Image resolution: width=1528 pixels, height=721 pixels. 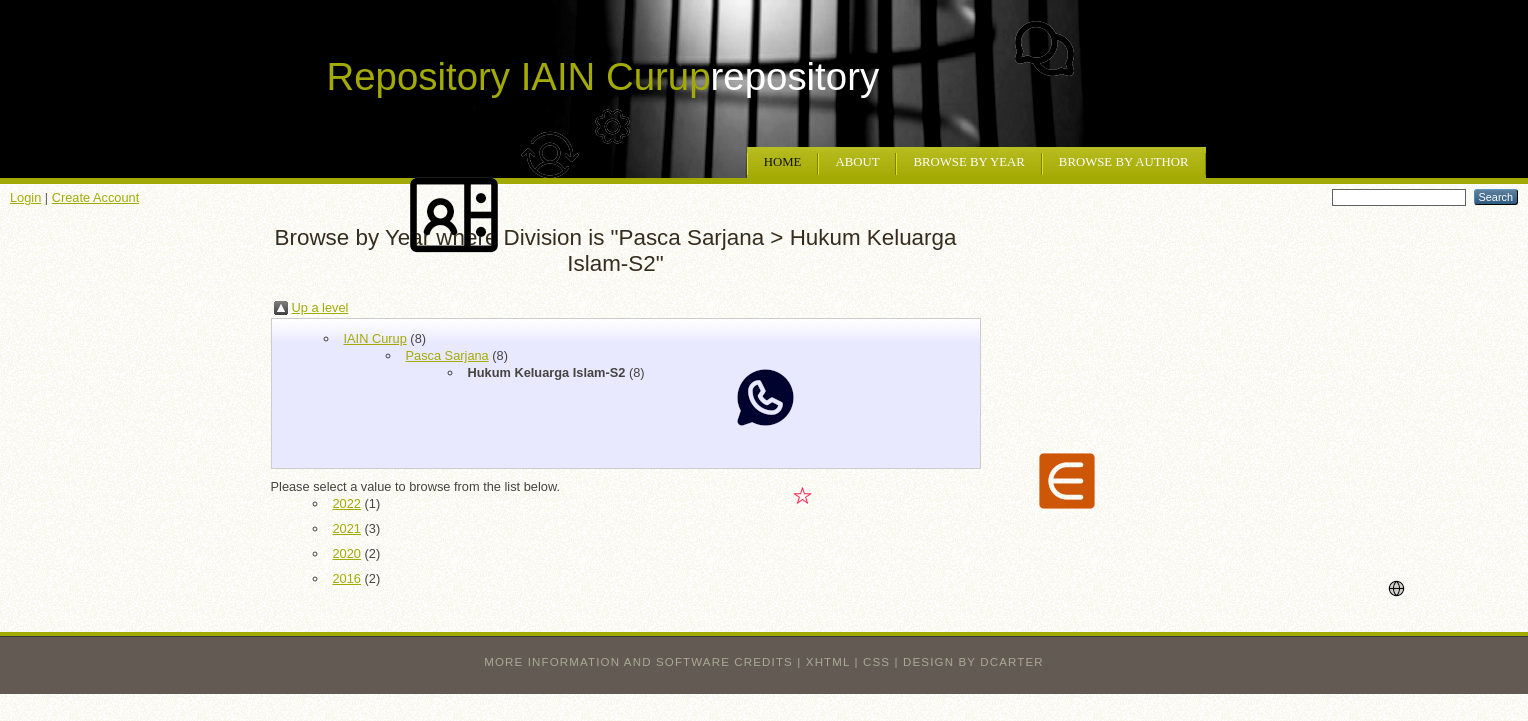 I want to click on switch to global or worldwide view, so click(x=1396, y=588).